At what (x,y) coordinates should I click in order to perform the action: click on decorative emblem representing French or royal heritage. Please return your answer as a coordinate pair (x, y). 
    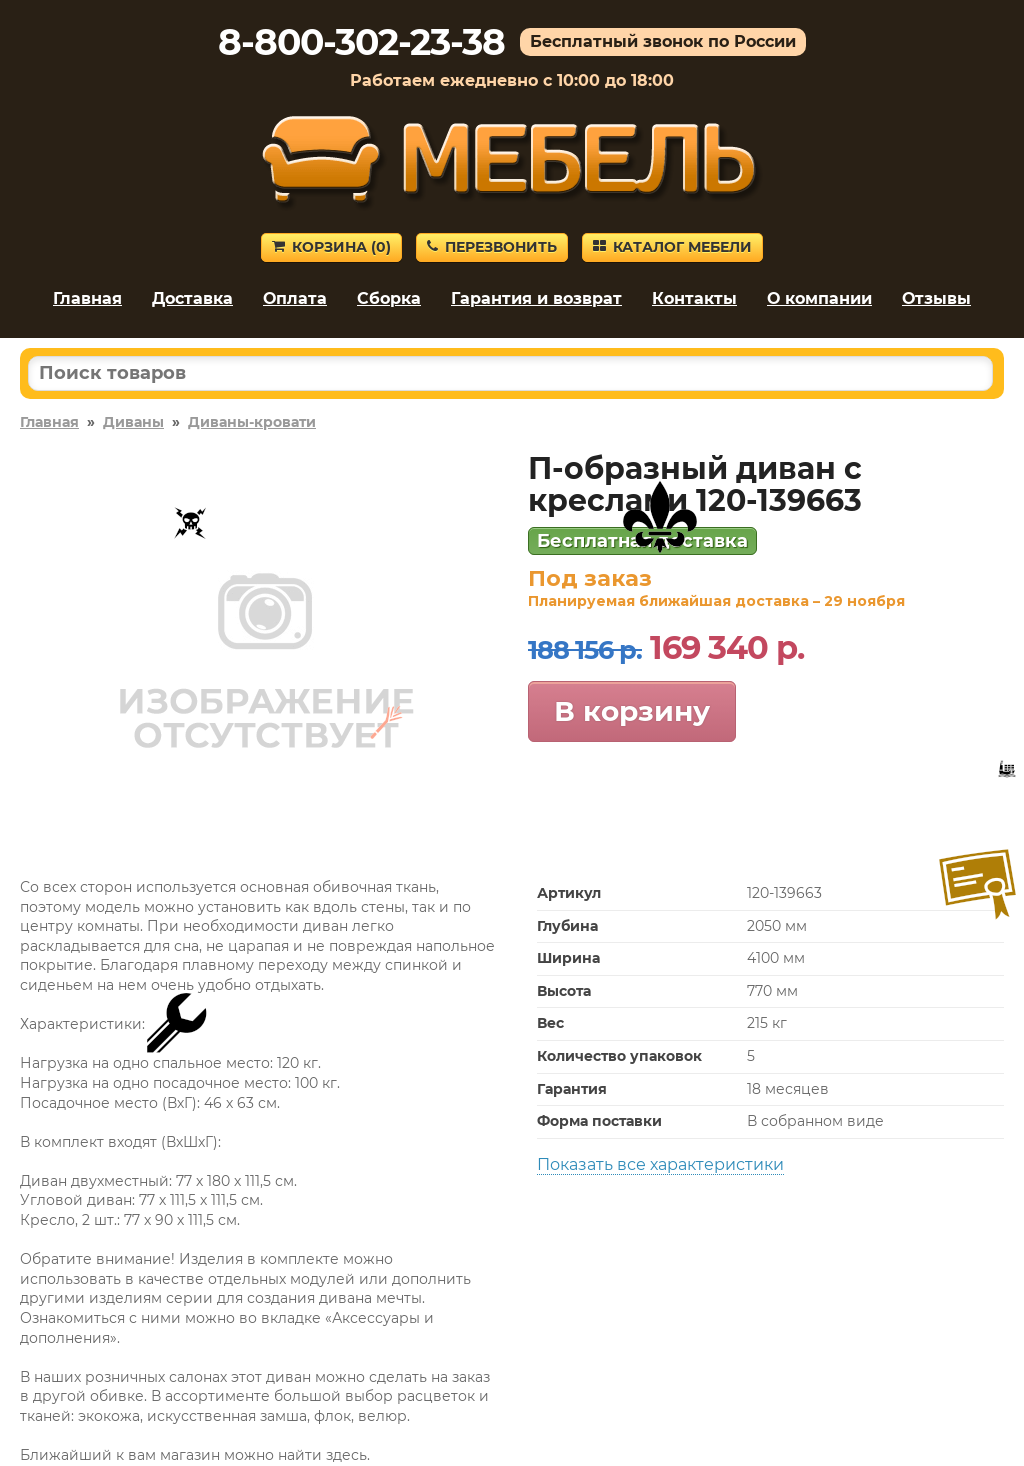
    Looking at the image, I should click on (660, 517).